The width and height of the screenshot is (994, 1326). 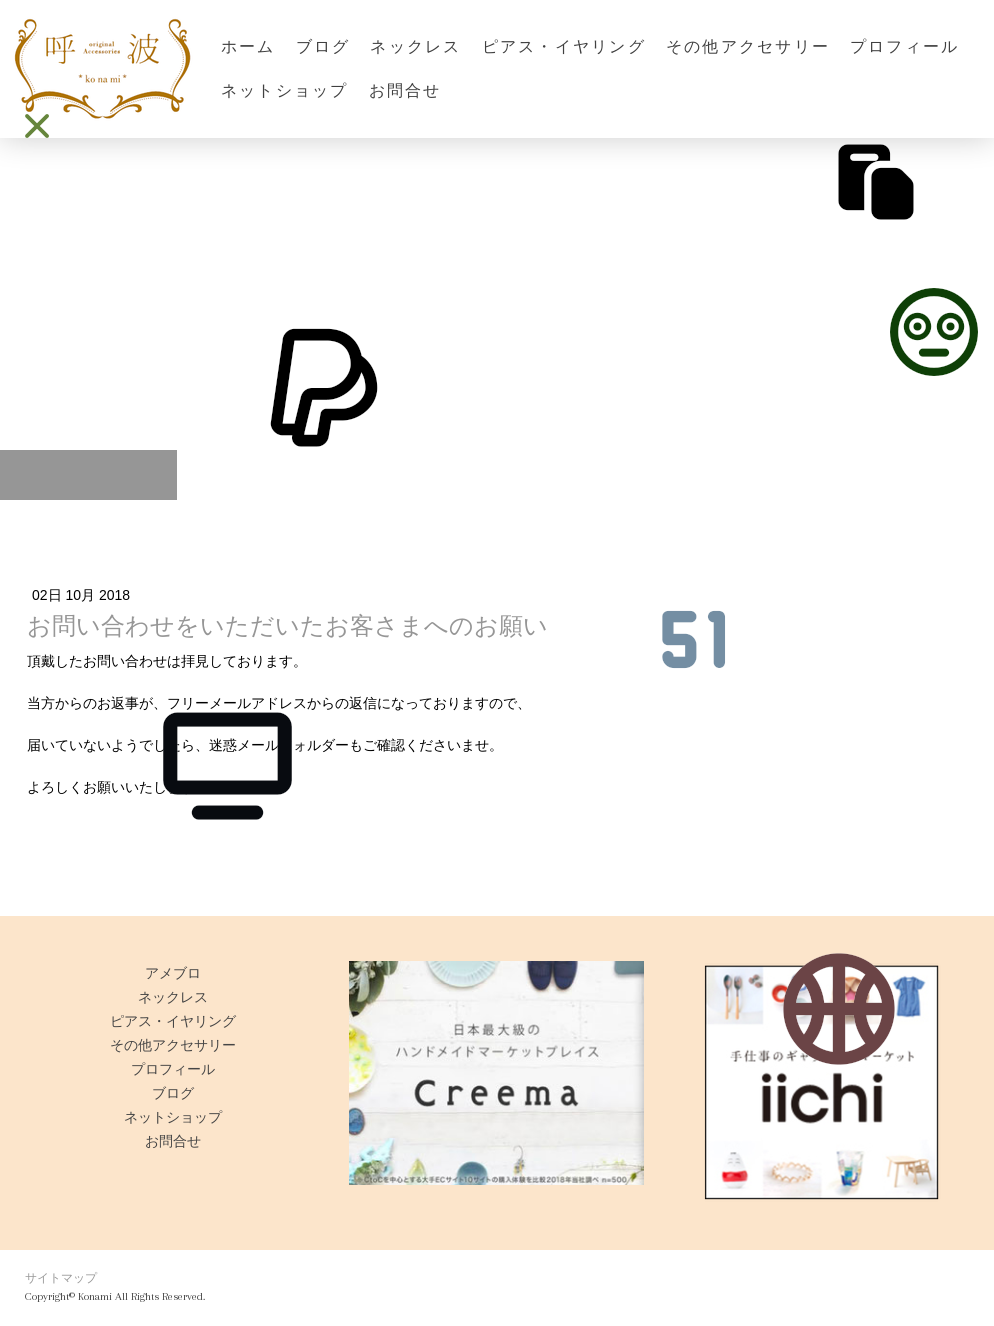 I want to click on pay with paypal, so click(x=324, y=388).